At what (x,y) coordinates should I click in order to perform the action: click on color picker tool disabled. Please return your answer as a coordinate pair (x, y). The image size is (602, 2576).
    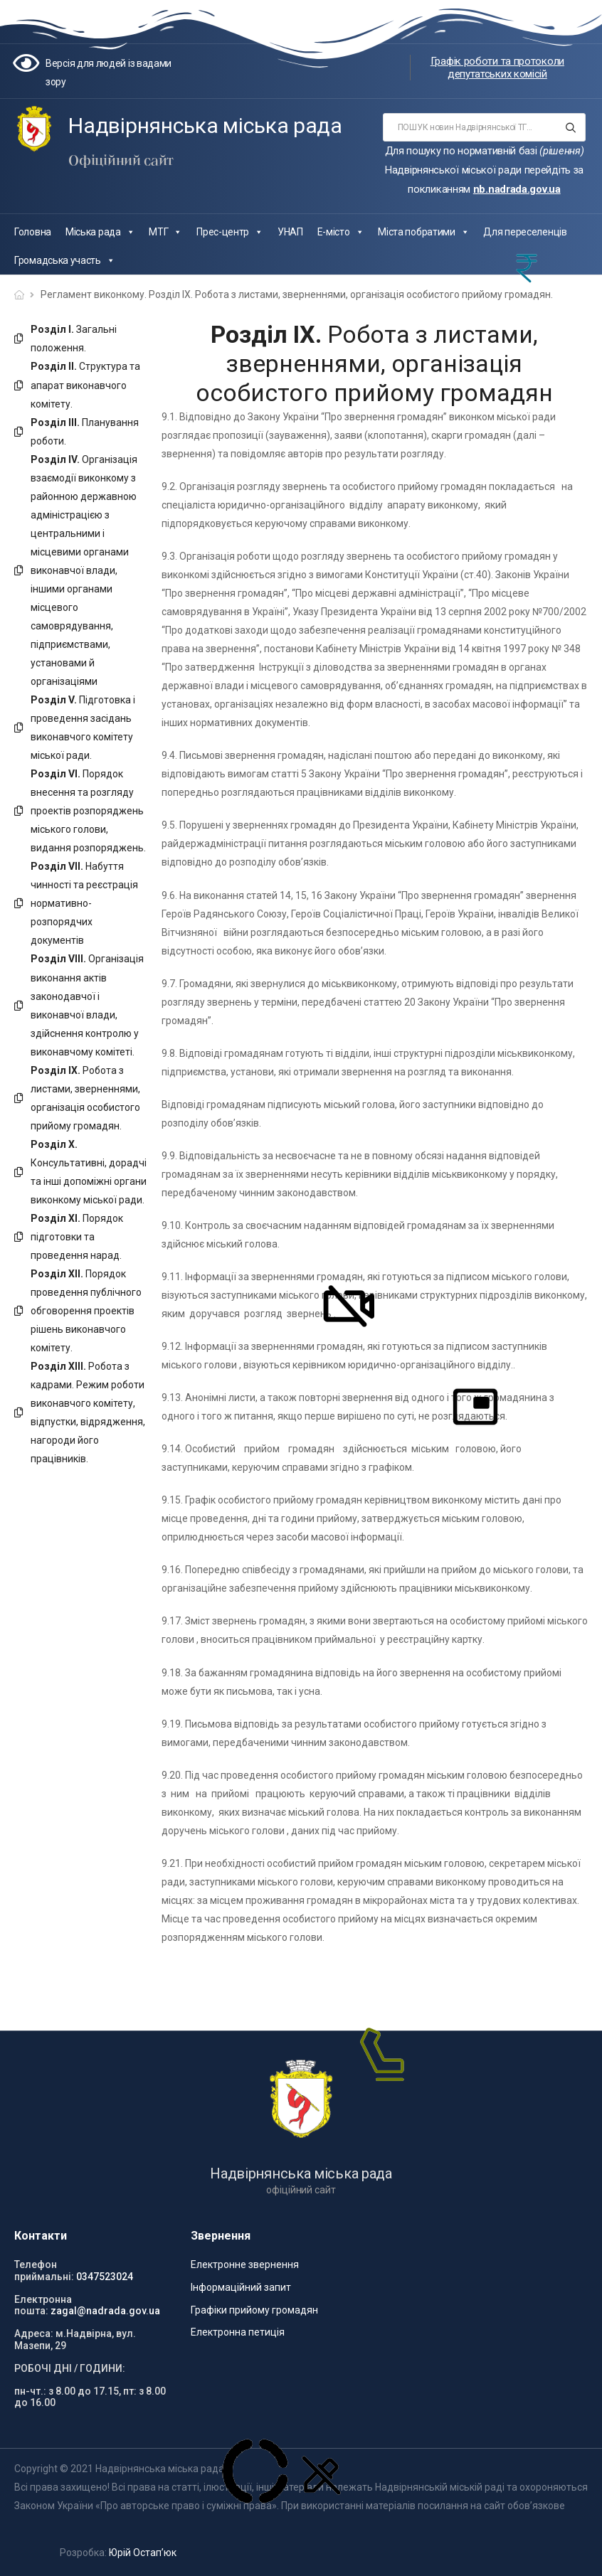
    Looking at the image, I should click on (321, 2475).